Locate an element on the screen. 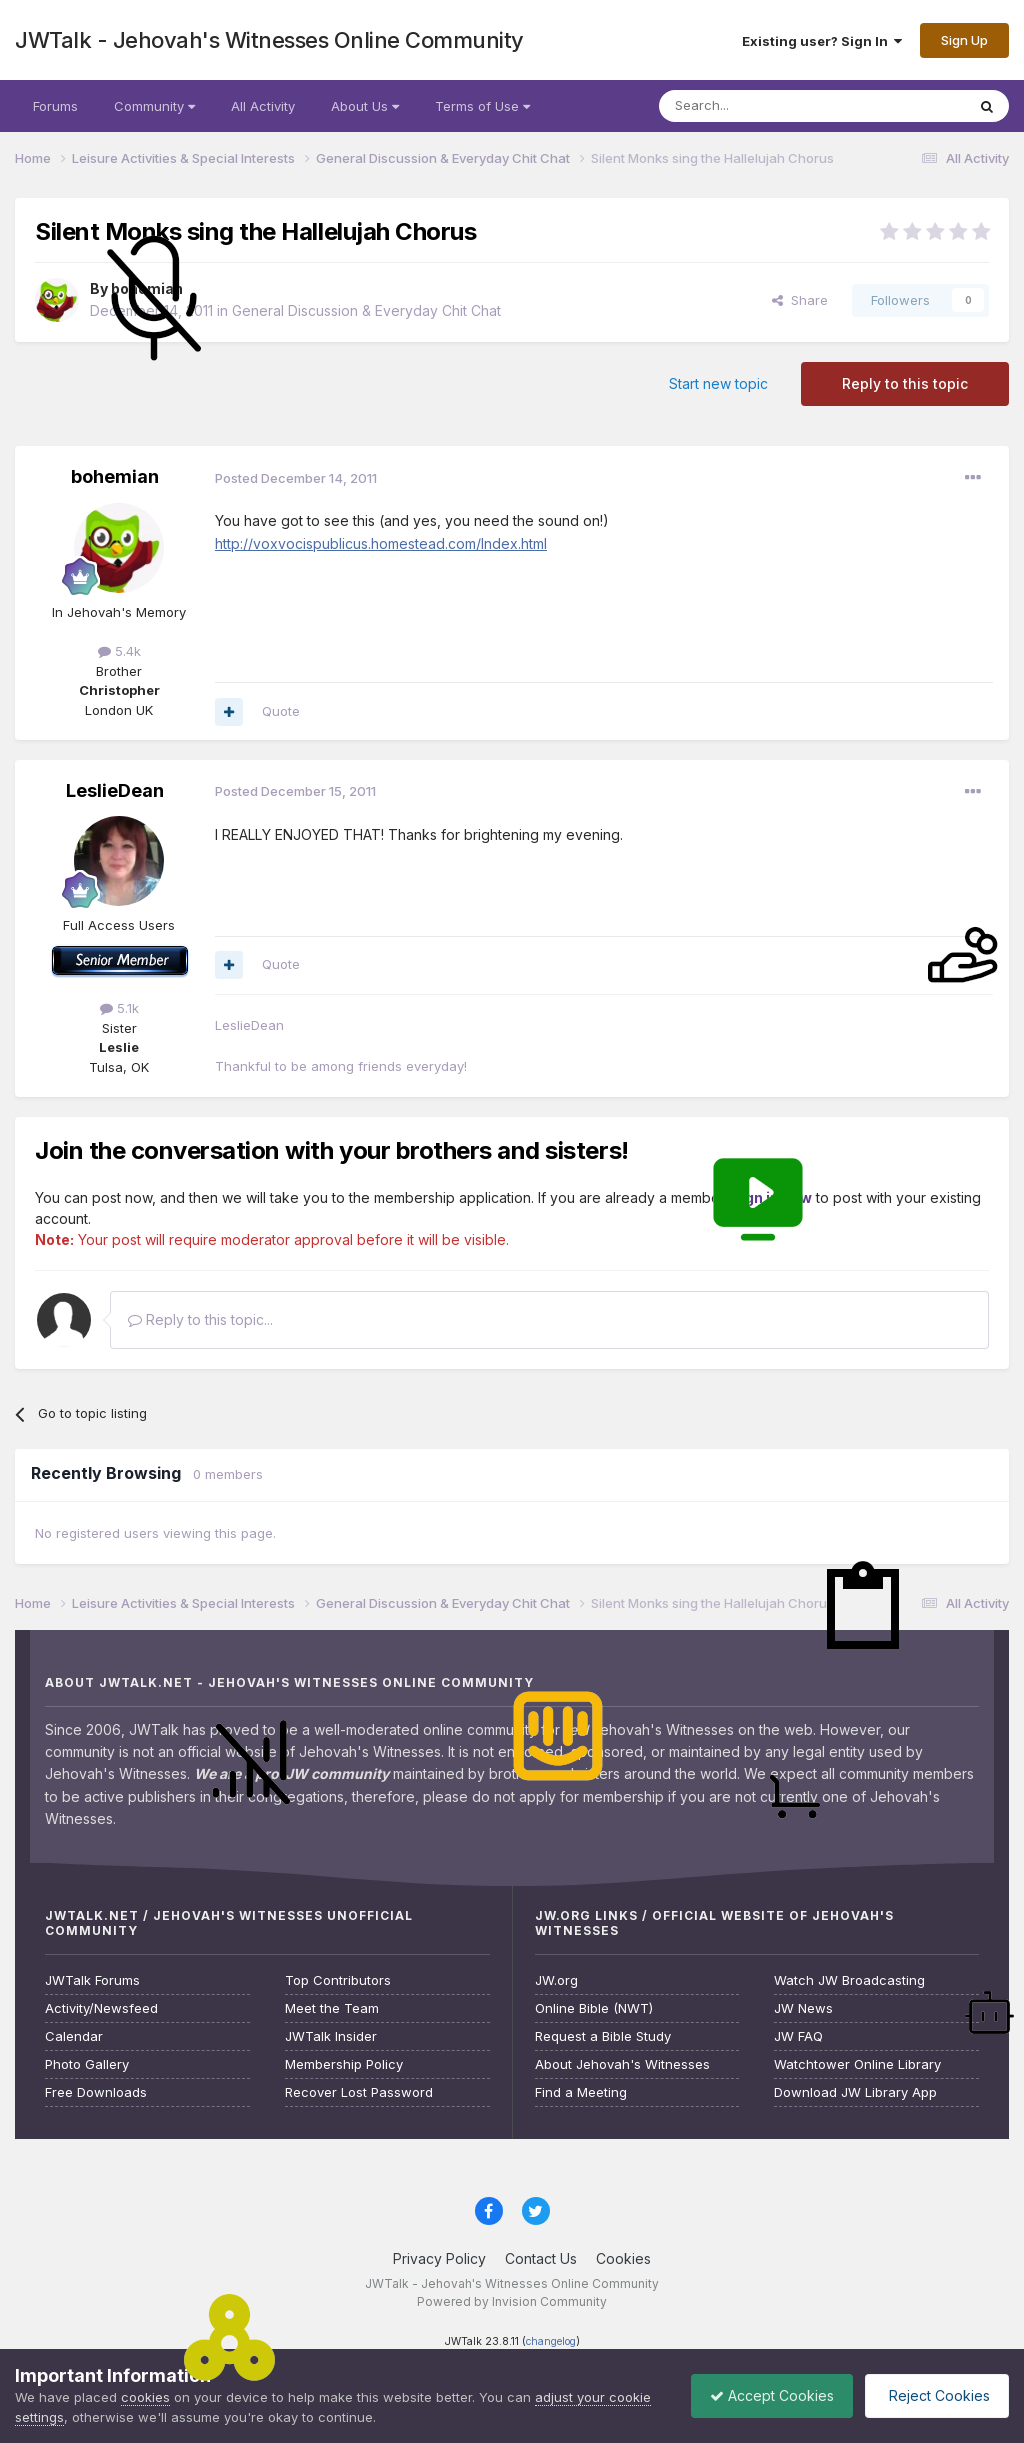  paste content from clipboard is located at coordinates (863, 1609).